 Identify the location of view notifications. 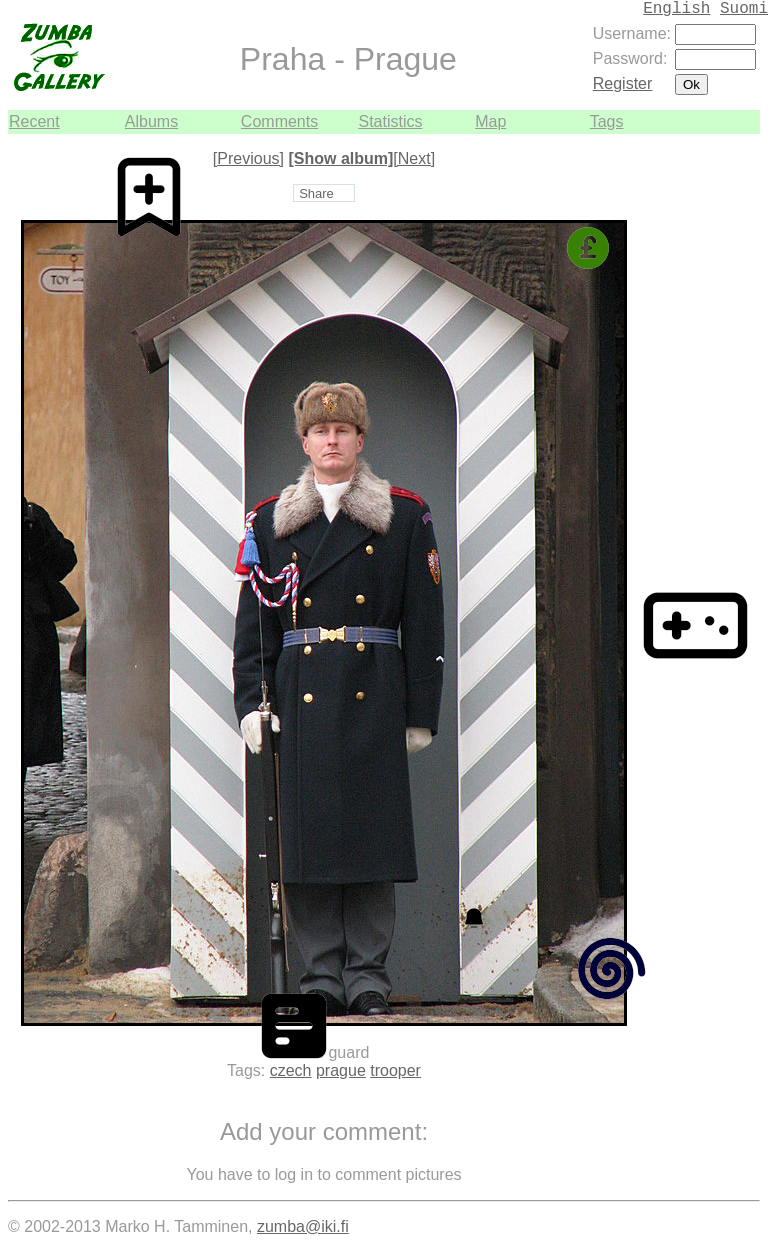
(474, 918).